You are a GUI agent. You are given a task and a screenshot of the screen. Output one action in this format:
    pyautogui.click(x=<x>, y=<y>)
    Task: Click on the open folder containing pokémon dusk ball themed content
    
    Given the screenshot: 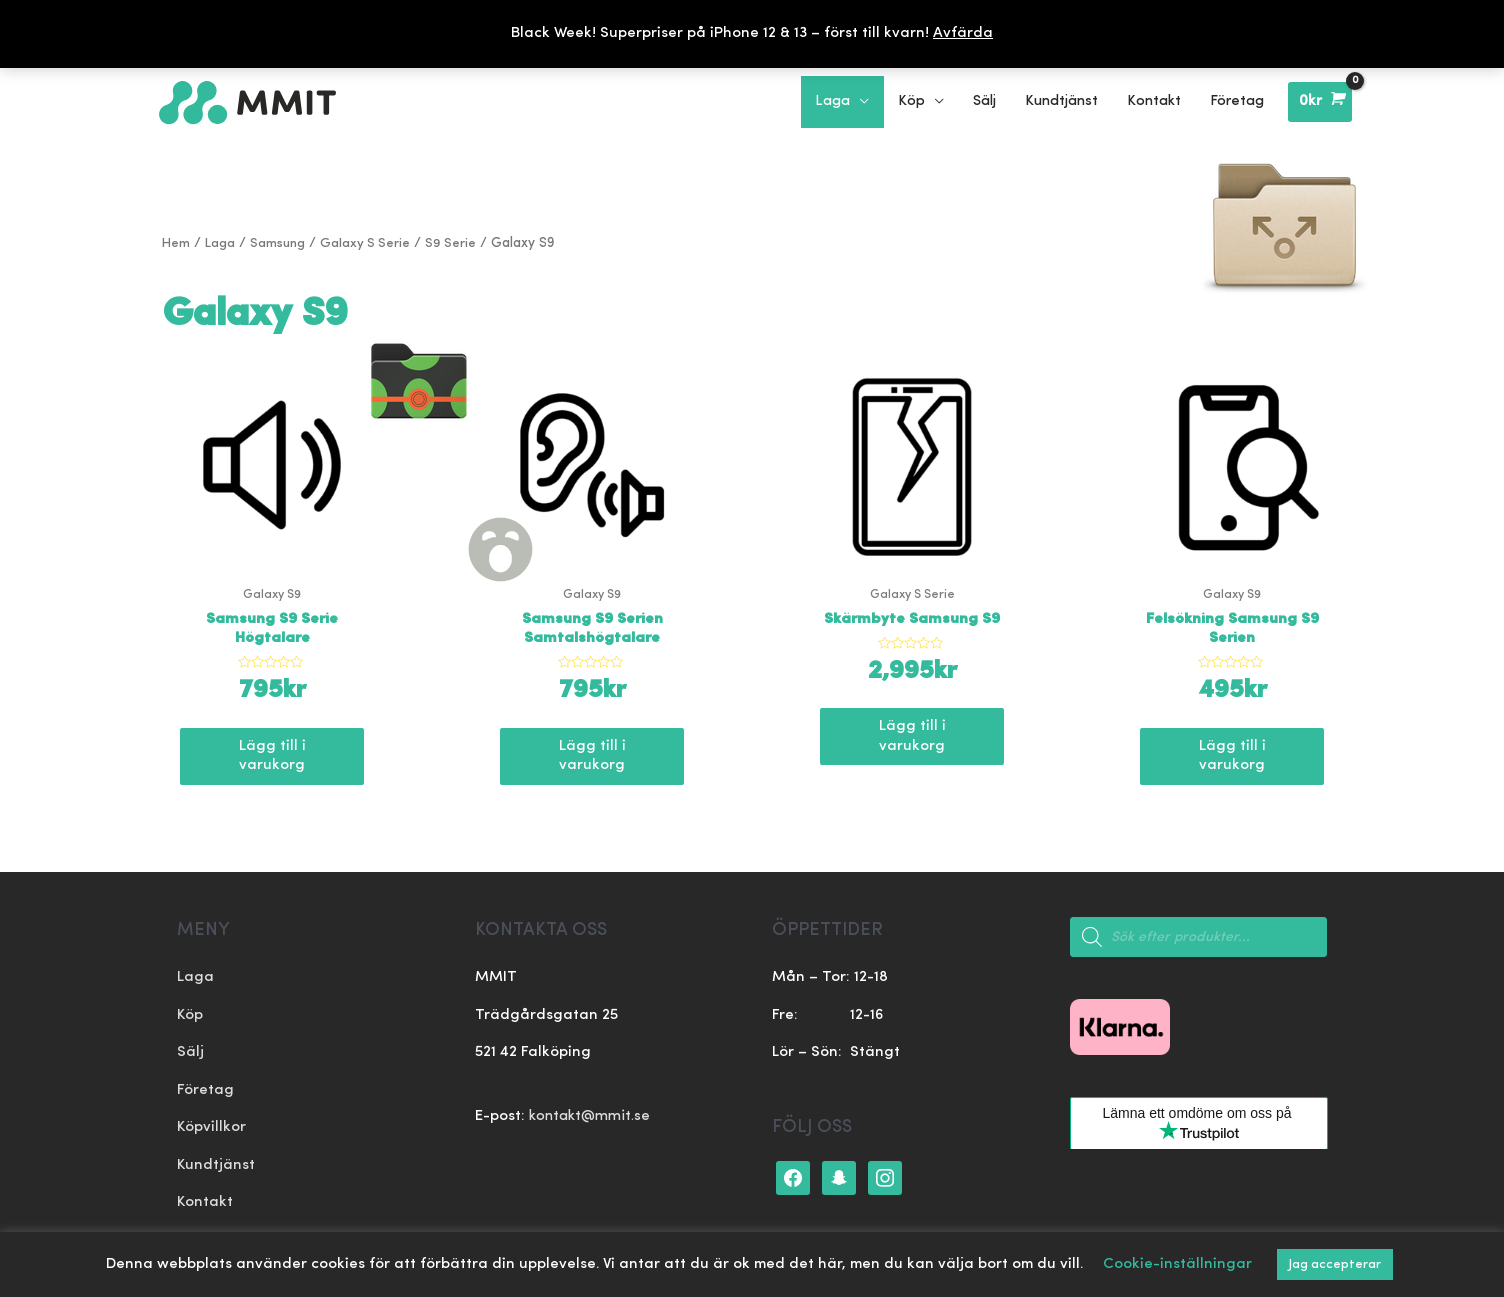 What is the action you would take?
    pyautogui.click(x=418, y=383)
    